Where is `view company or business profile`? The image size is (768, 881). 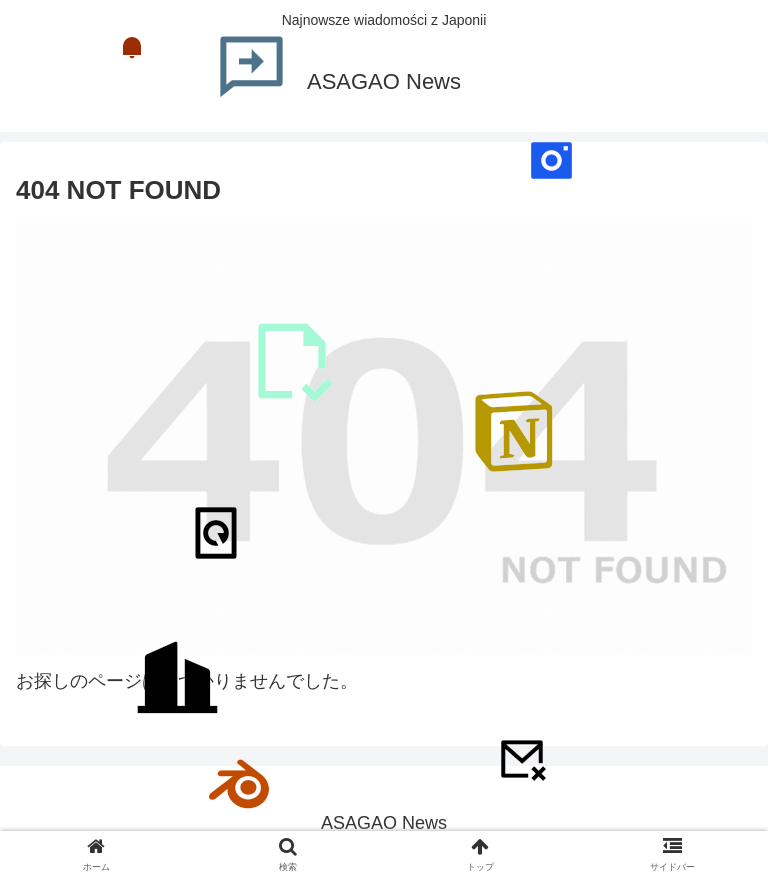
view company or business profile is located at coordinates (177, 680).